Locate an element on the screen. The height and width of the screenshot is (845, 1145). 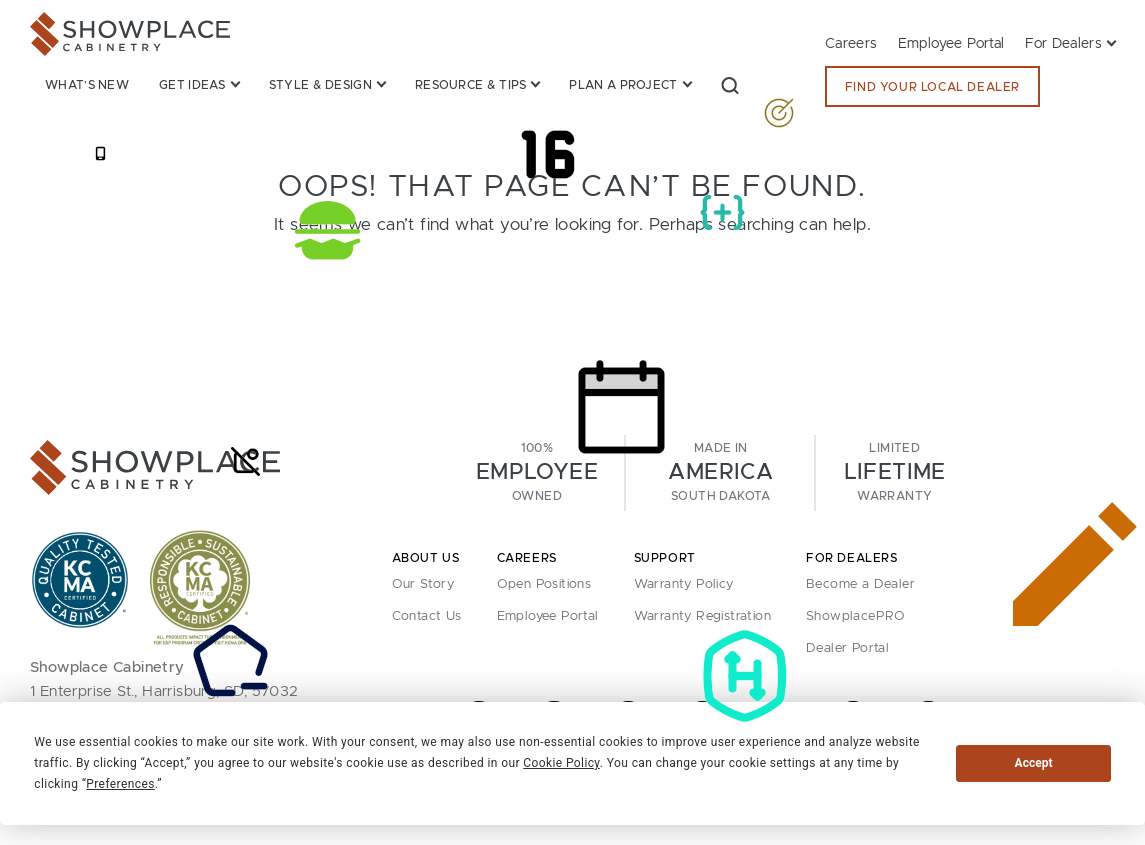
set a goal or target is located at coordinates (779, 113).